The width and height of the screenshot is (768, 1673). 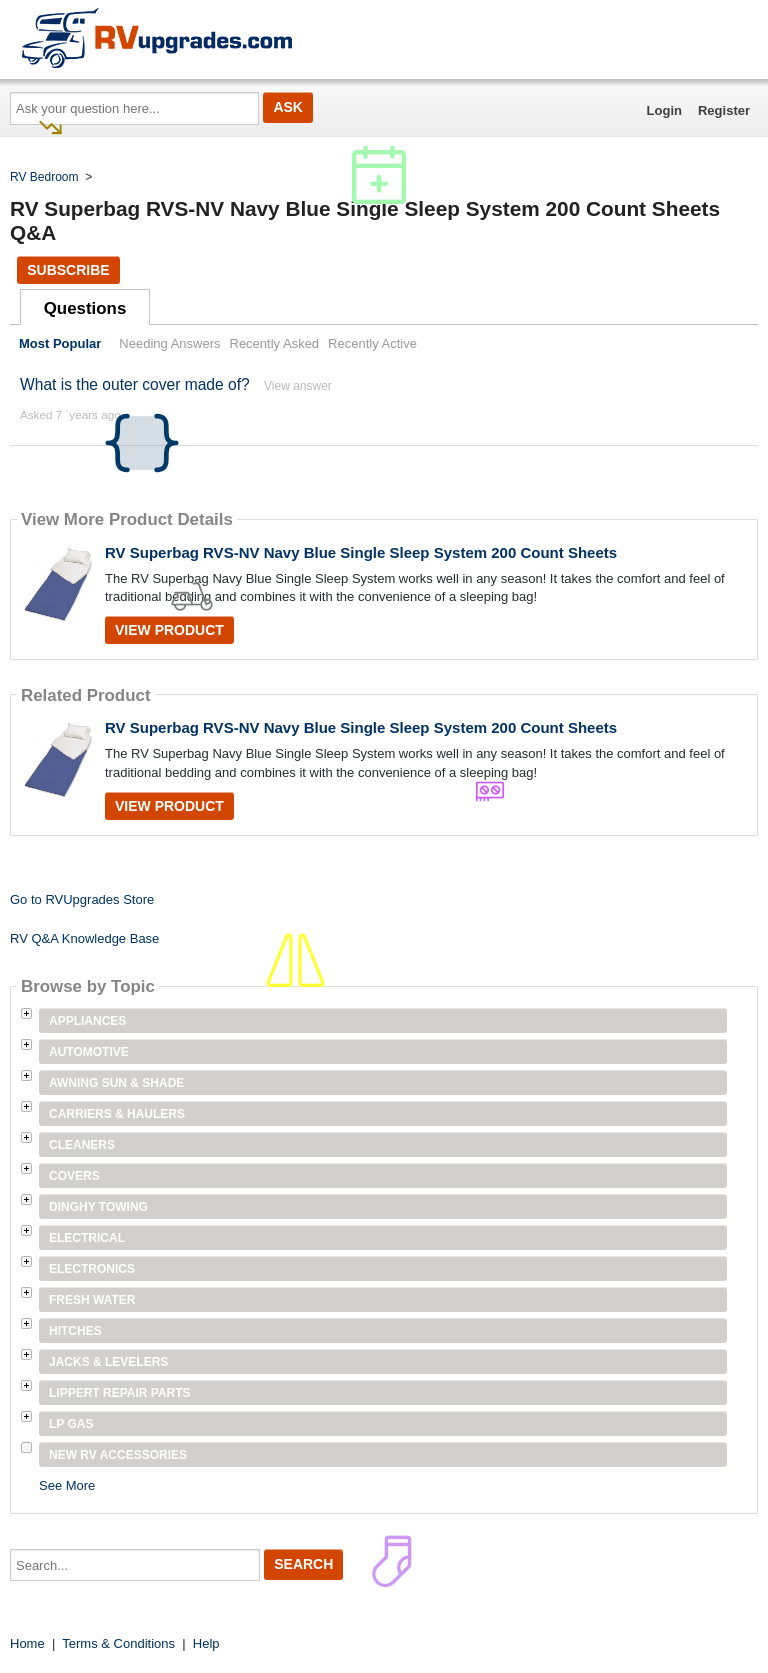 What do you see at coordinates (50, 127) in the screenshot?
I see `indicates a downward trend or decline in data` at bounding box center [50, 127].